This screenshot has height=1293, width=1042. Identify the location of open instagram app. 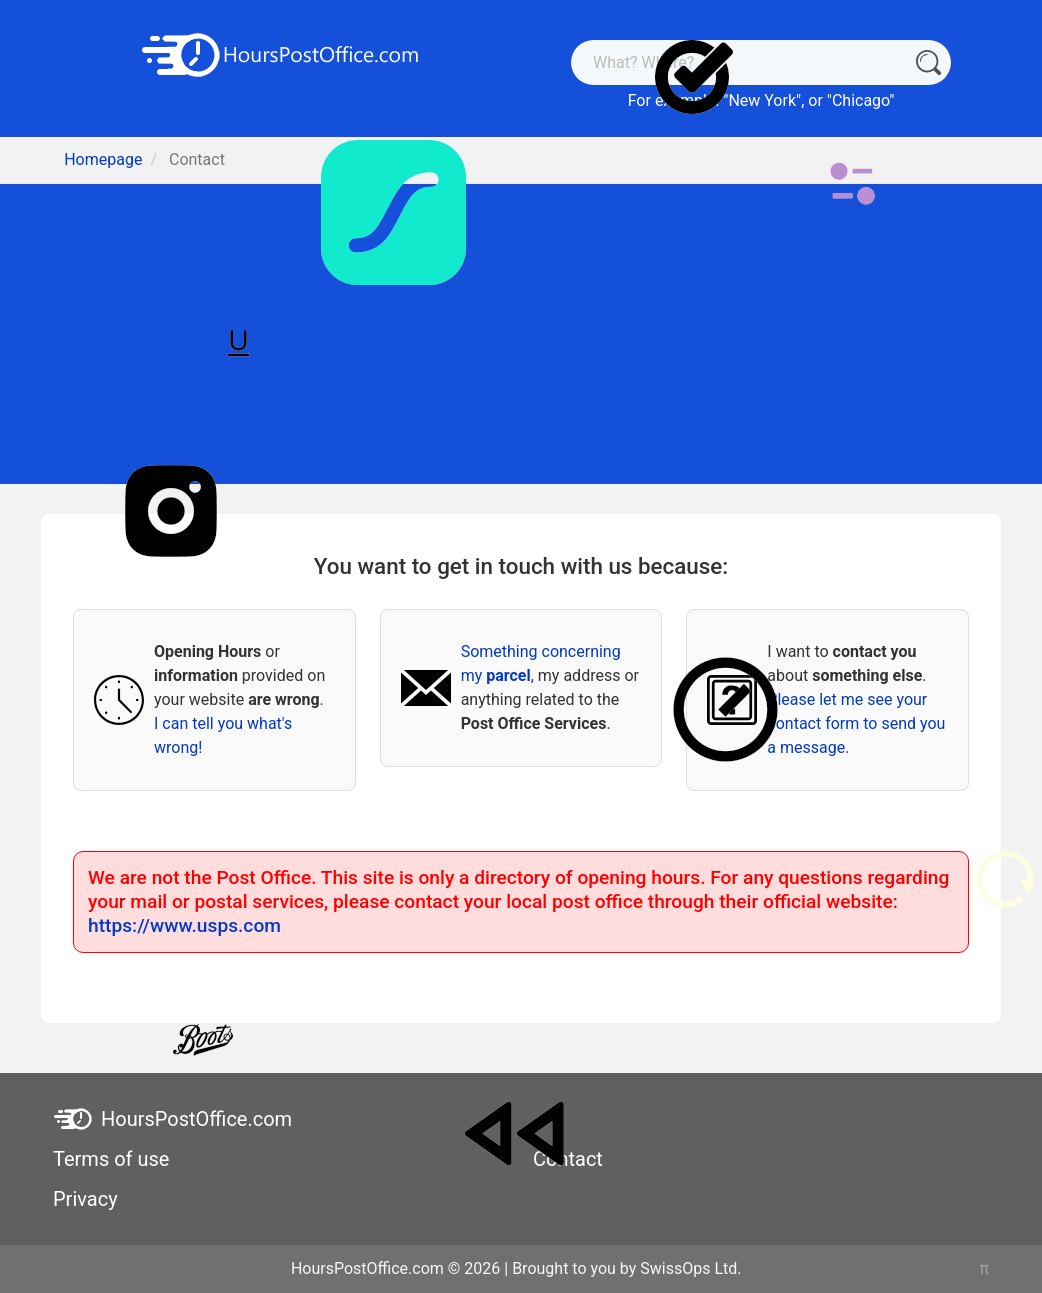
(171, 511).